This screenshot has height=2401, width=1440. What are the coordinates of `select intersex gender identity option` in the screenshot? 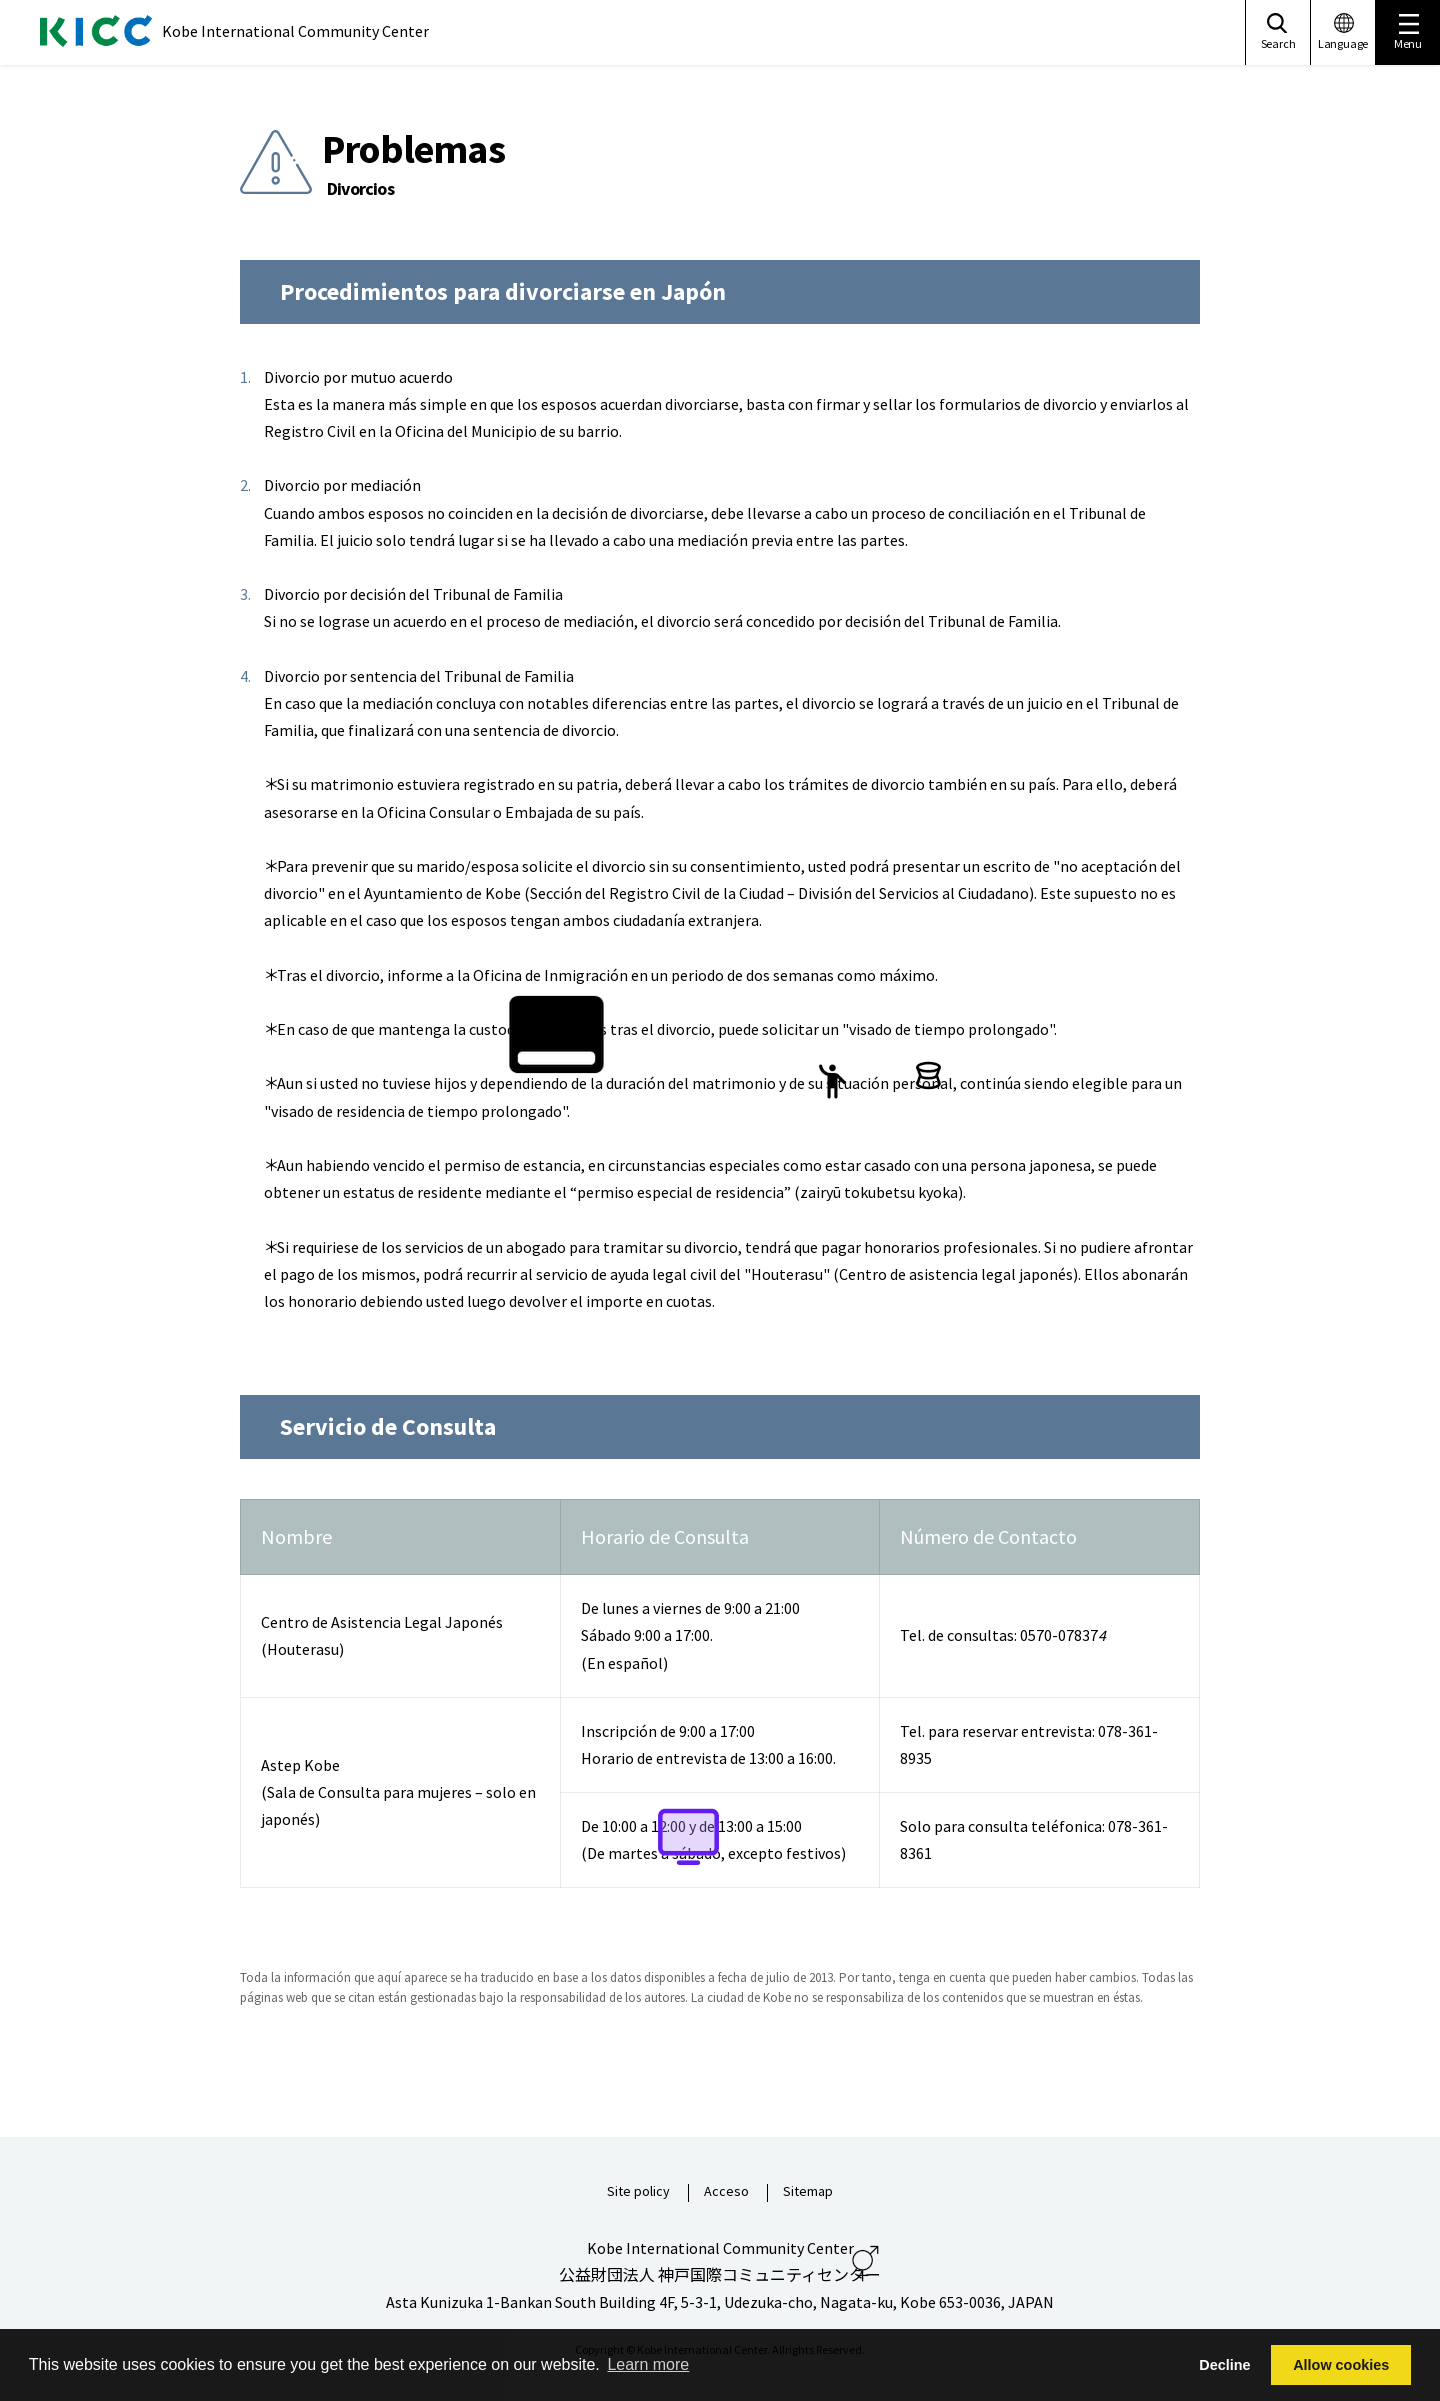 It's located at (864, 2263).